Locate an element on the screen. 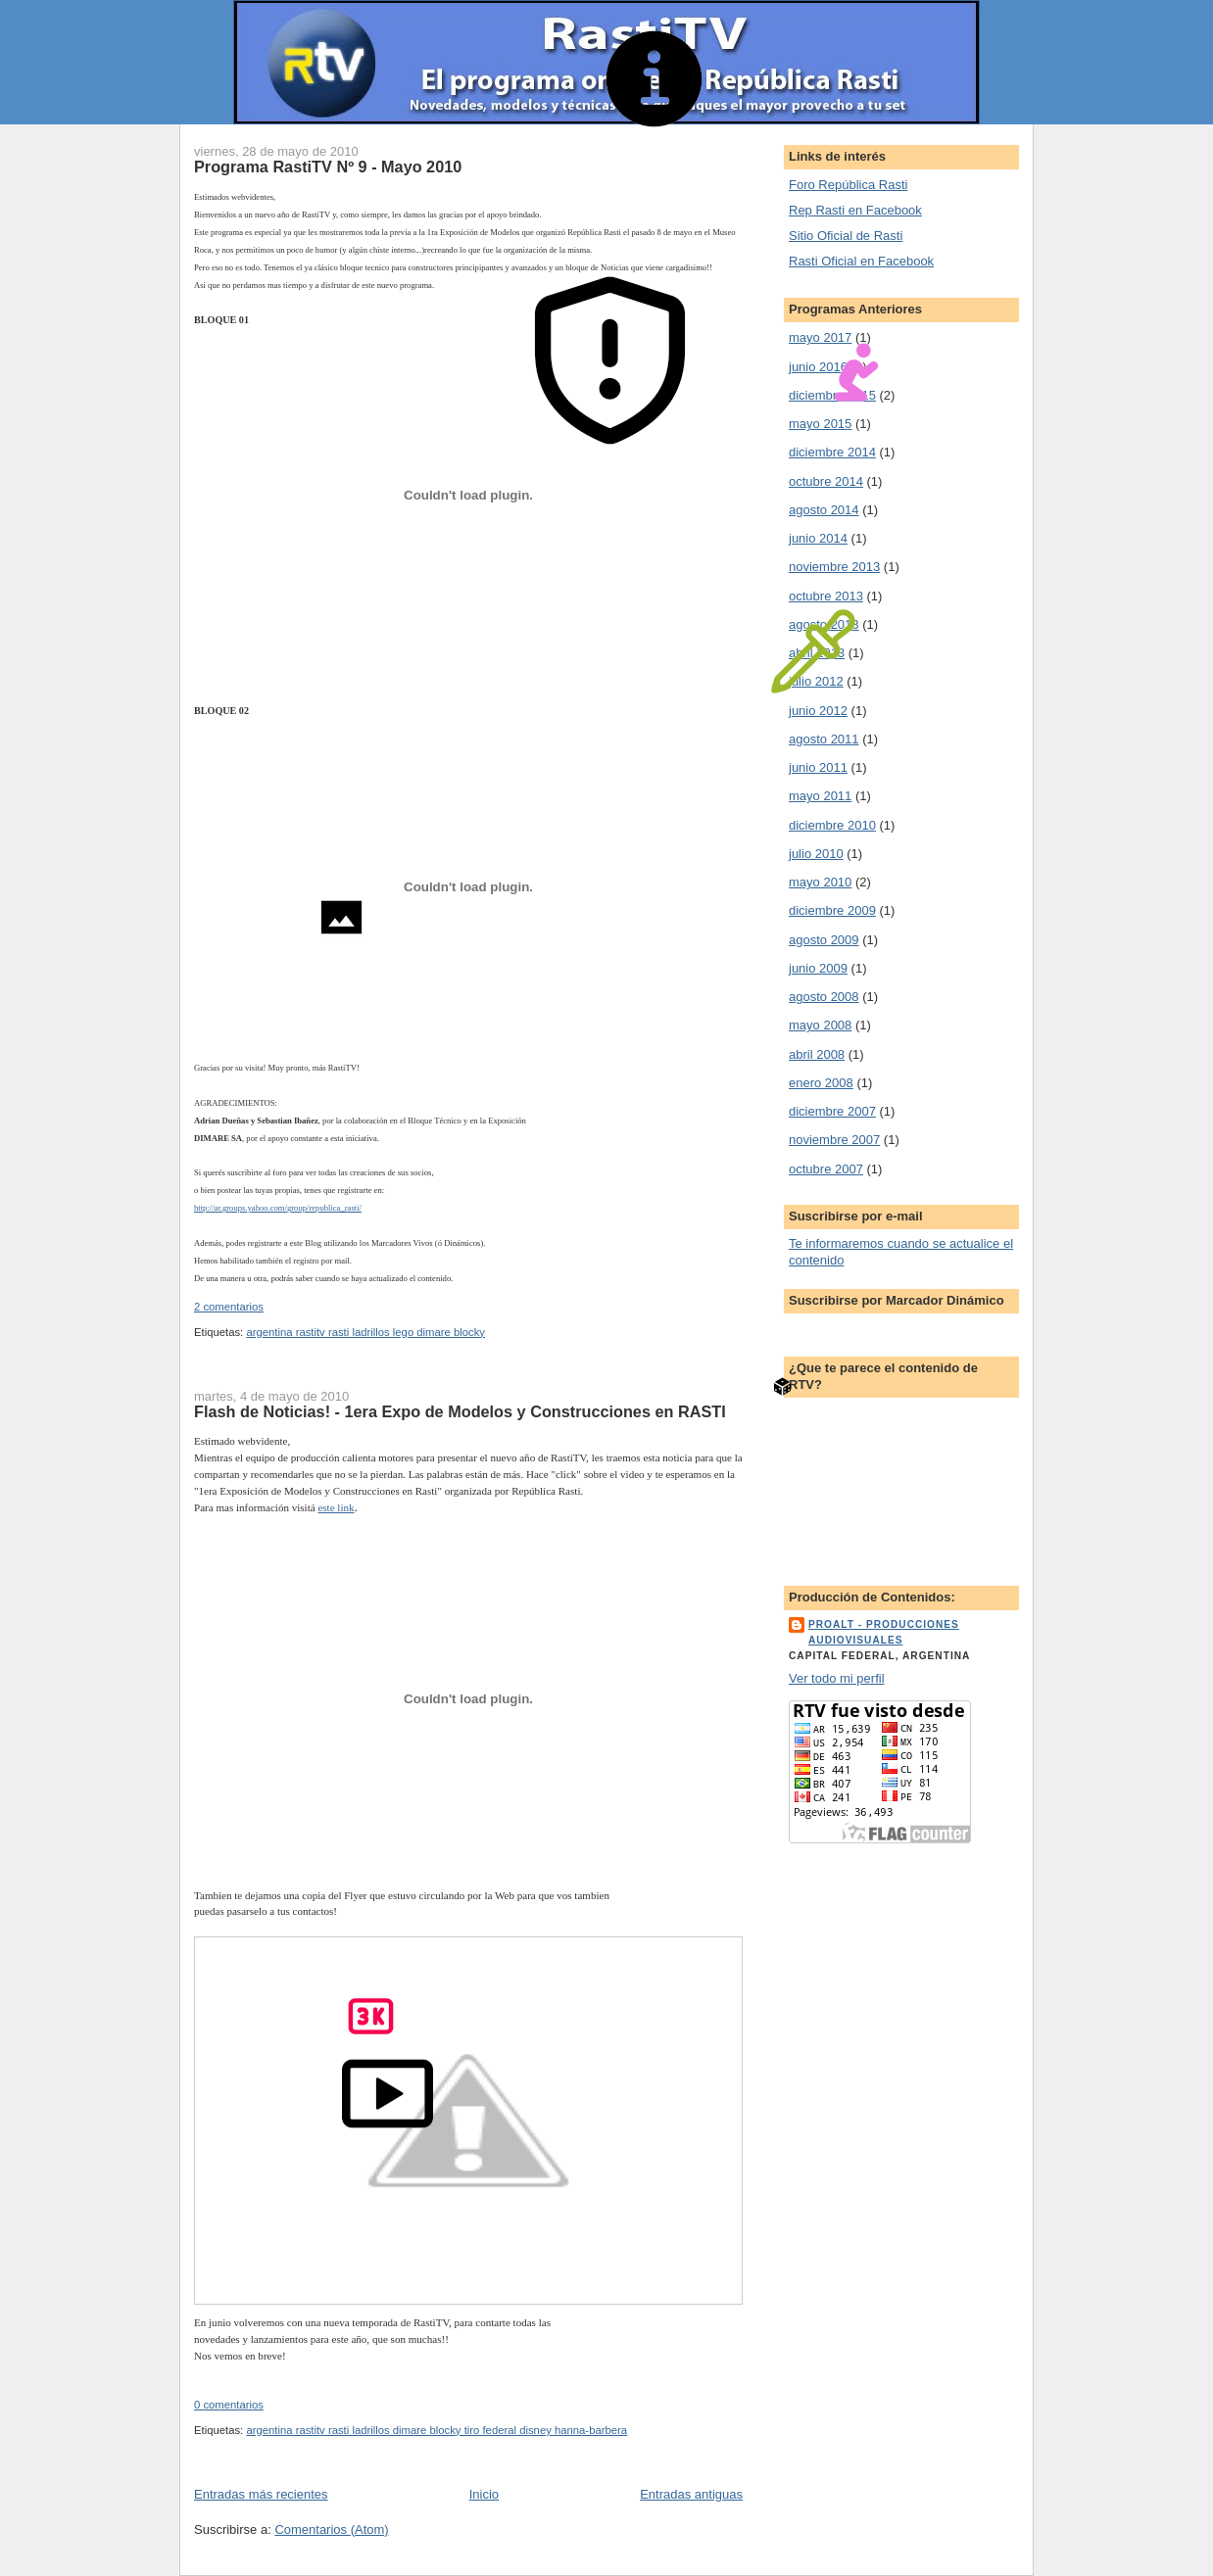  play a video is located at coordinates (387, 2093).